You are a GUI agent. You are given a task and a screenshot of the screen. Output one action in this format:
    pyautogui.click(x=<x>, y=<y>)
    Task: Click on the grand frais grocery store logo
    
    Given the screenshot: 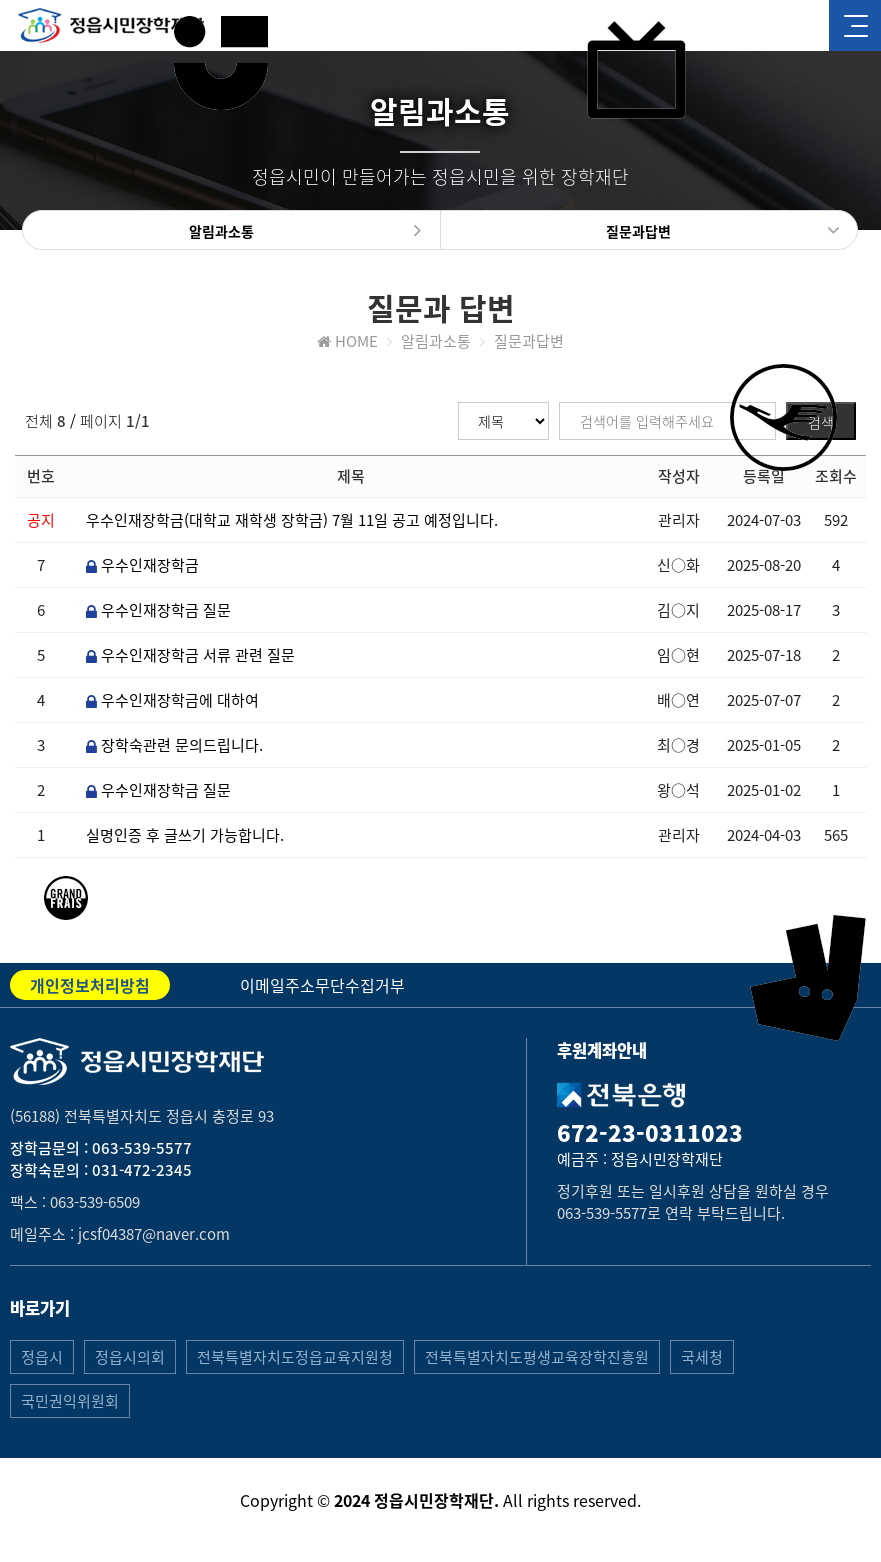 What is the action you would take?
    pyautogui.click(x=66, y=898)
    